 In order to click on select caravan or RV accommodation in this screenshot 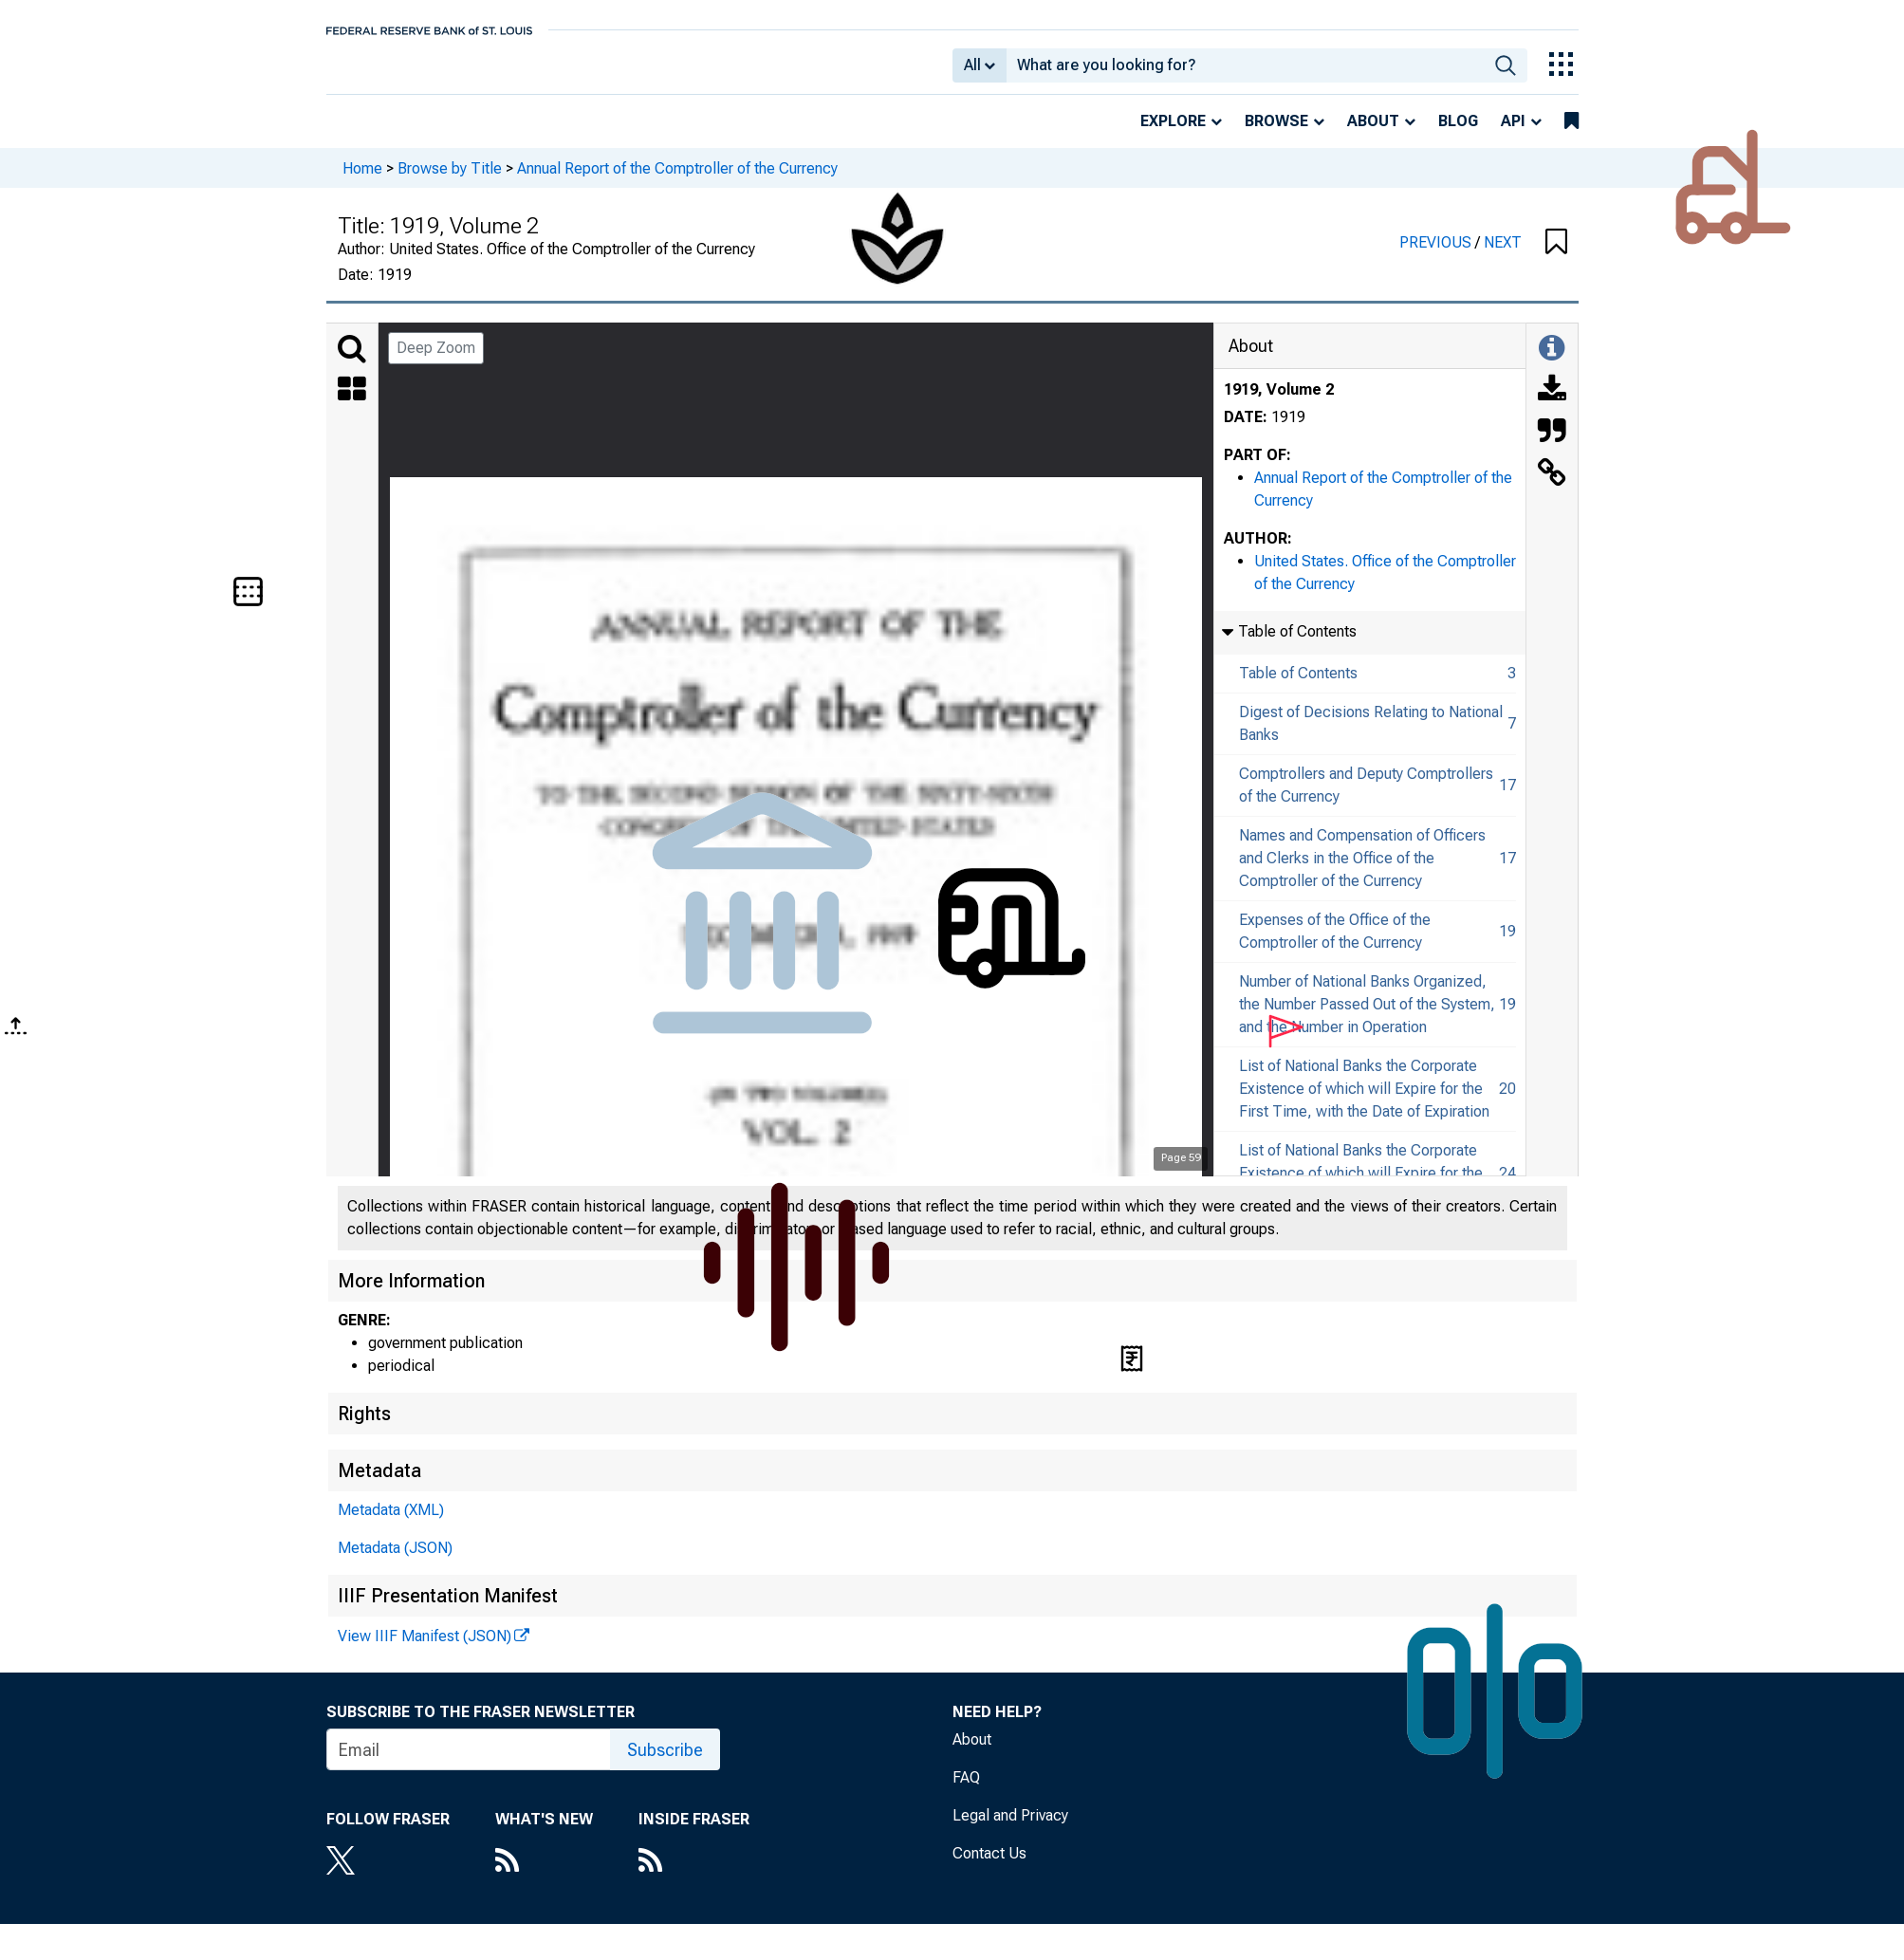, I will do `click(1011, 921)`.